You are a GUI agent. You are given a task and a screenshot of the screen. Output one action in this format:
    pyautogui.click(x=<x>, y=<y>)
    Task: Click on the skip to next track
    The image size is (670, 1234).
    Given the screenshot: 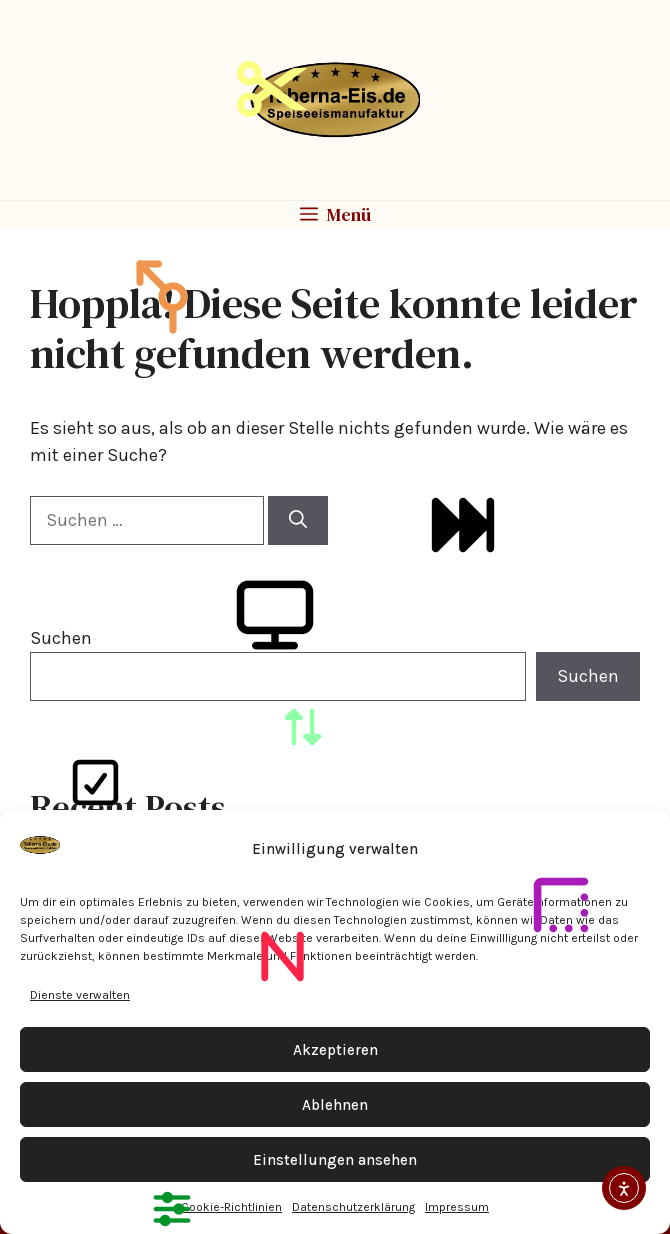 What is the action you would take?
    pyautogui.click(x=463, y=525)
    